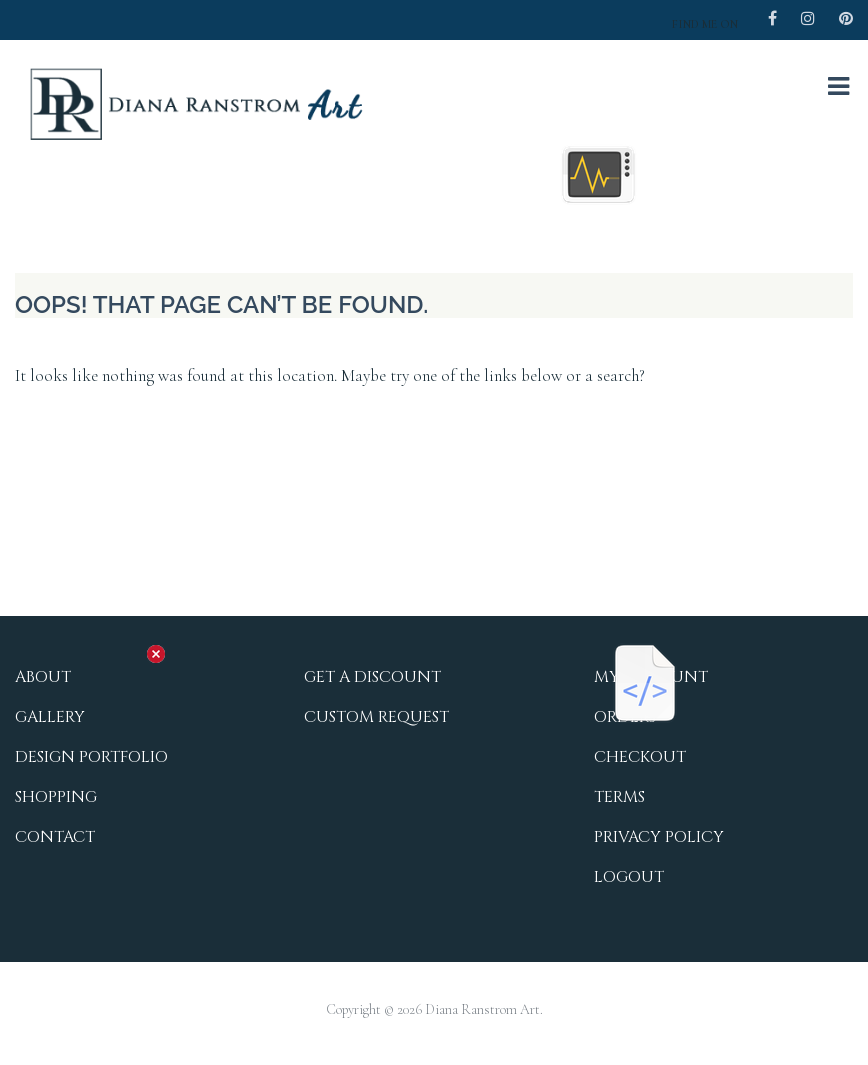 Image resolution: width=868 pixels, height=1065 pixels. I want to click on indicates an HTML or web page file, so click(645, 683).